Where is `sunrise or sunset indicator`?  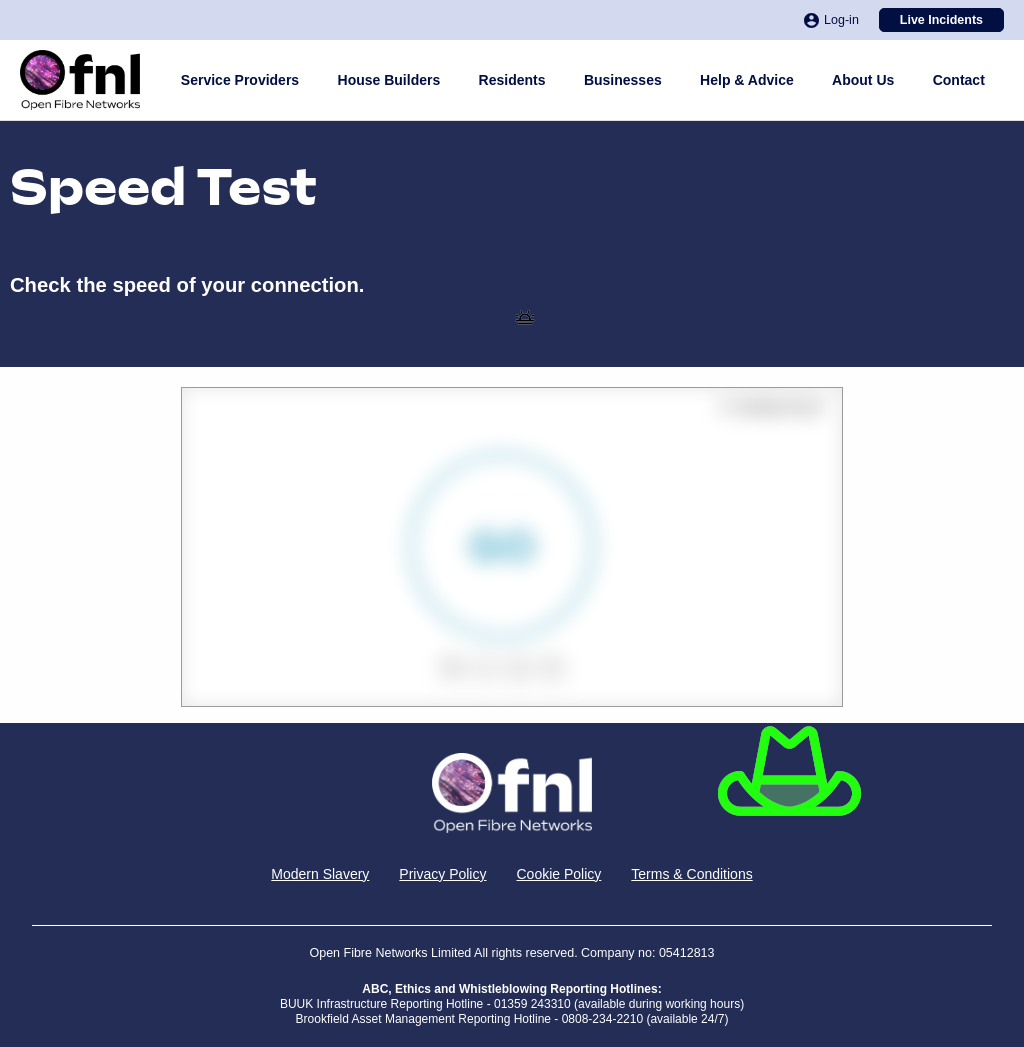 sunrise or sunset indicator is located at coordinates (525, 318).